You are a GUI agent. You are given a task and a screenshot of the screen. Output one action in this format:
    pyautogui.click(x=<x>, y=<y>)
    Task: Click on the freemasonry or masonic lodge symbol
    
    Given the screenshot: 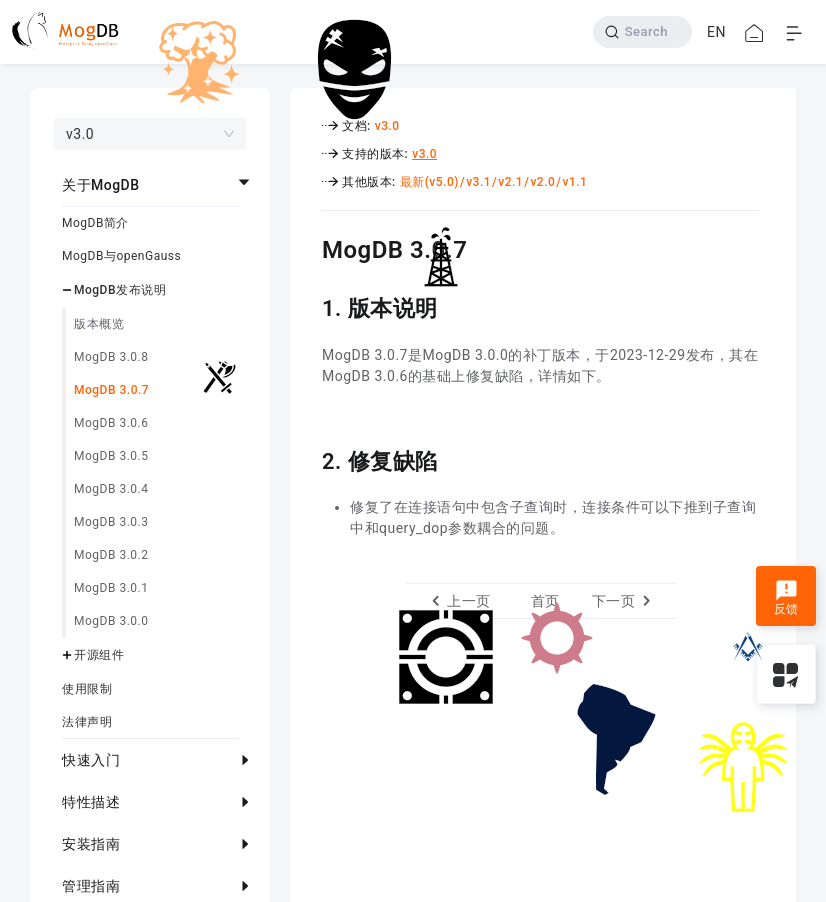 What is the action you would take?
    pyautogui.click(x=748, y=647)
    